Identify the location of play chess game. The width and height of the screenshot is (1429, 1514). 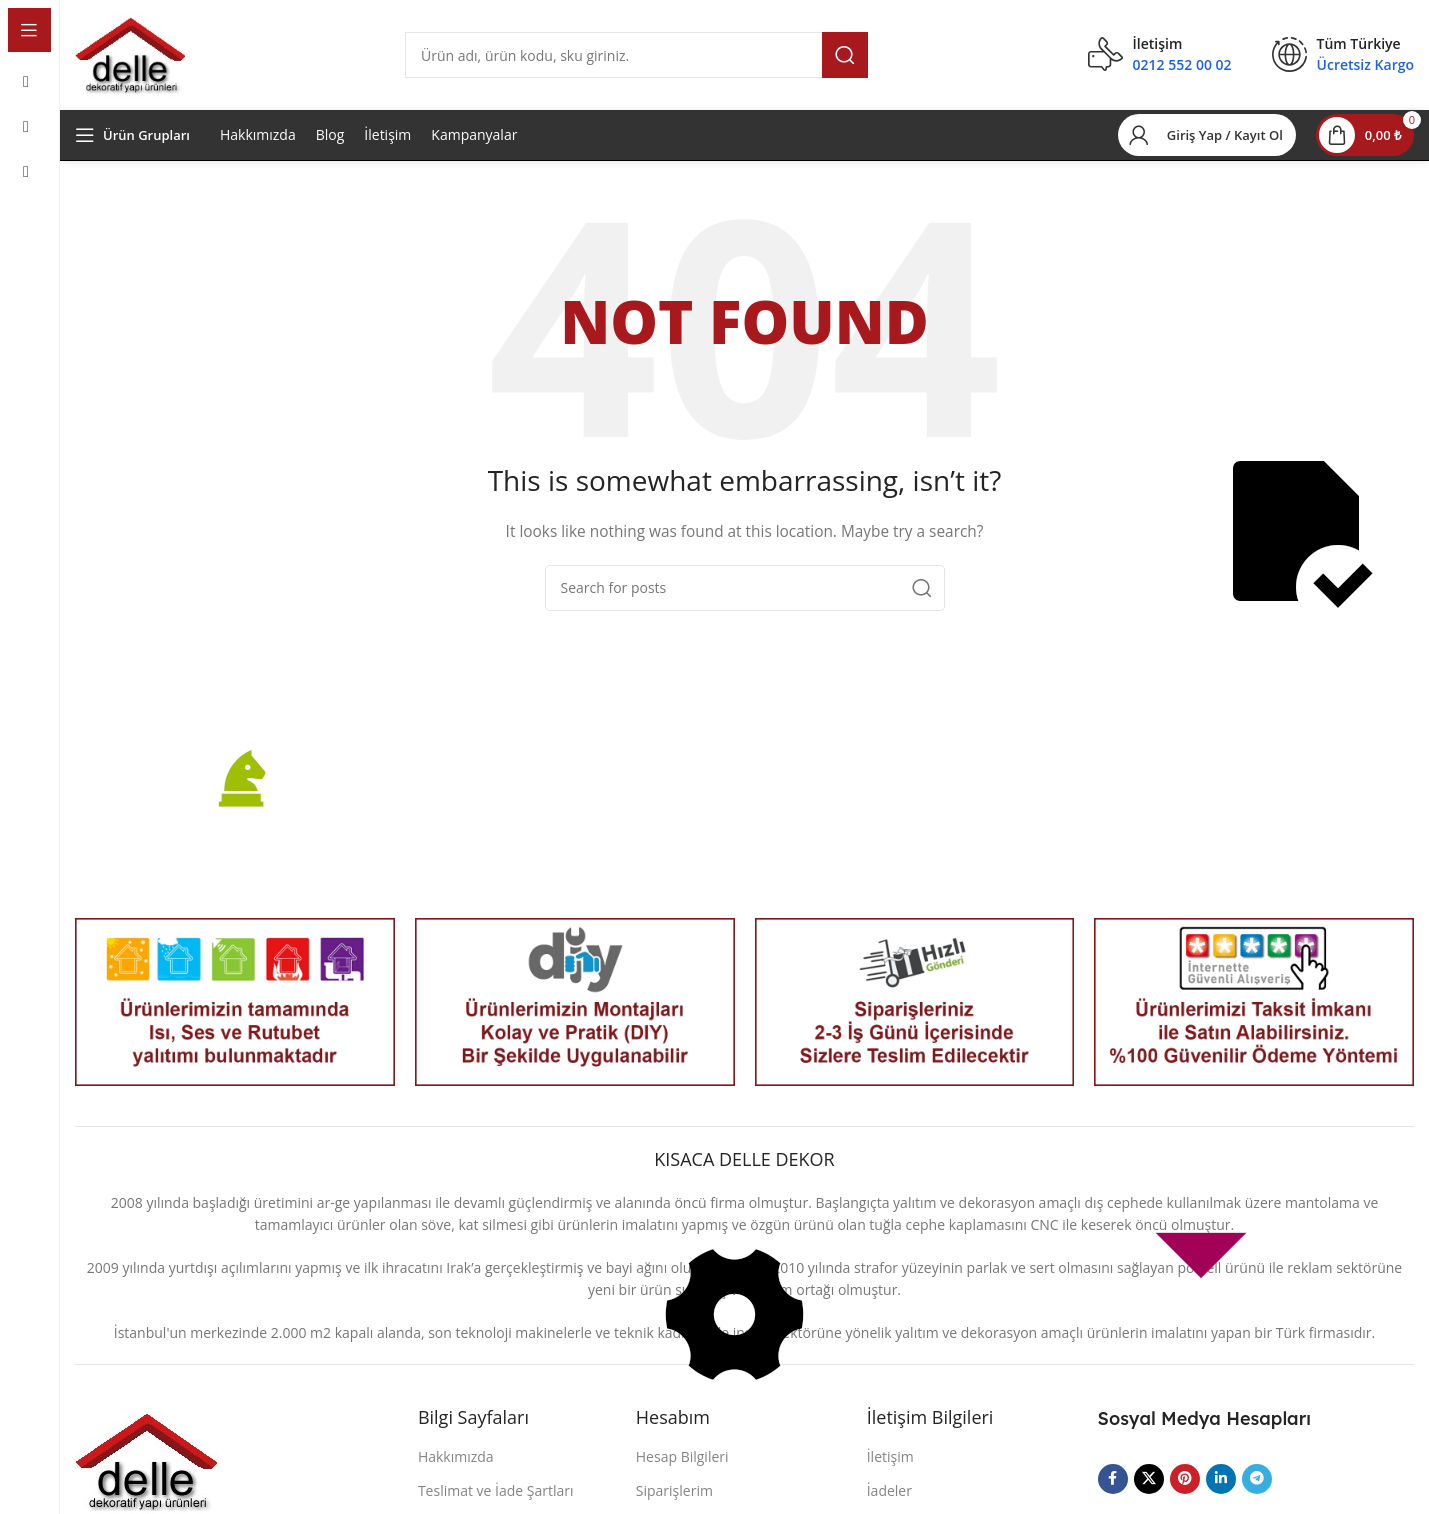
(242, 780).